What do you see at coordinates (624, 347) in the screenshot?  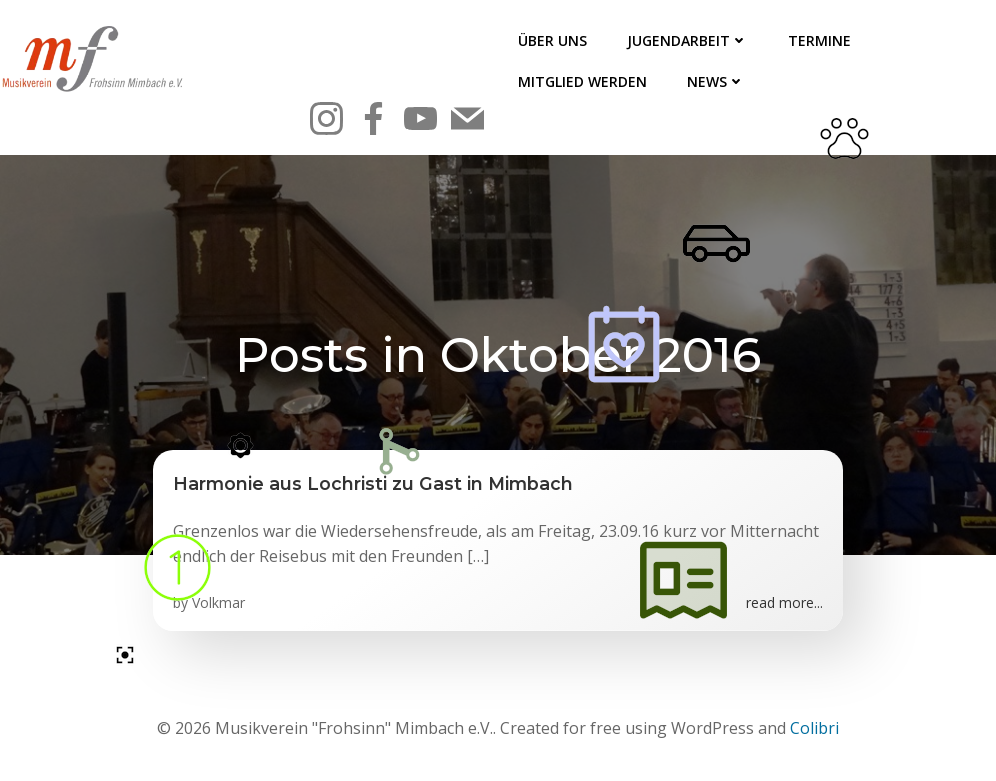 I see `view favorite or loved events` at bounding box center [624, 347].